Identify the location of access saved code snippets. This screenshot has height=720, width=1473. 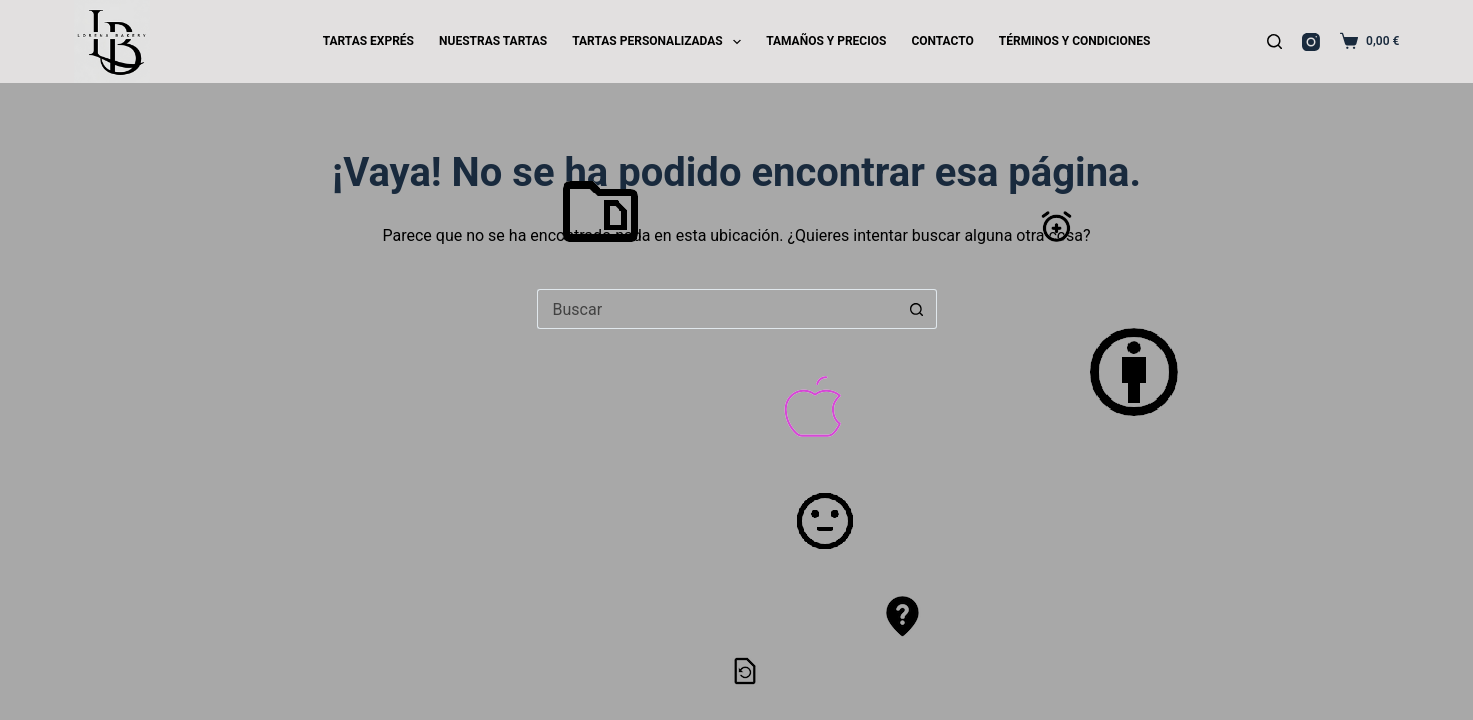
(600, 211).